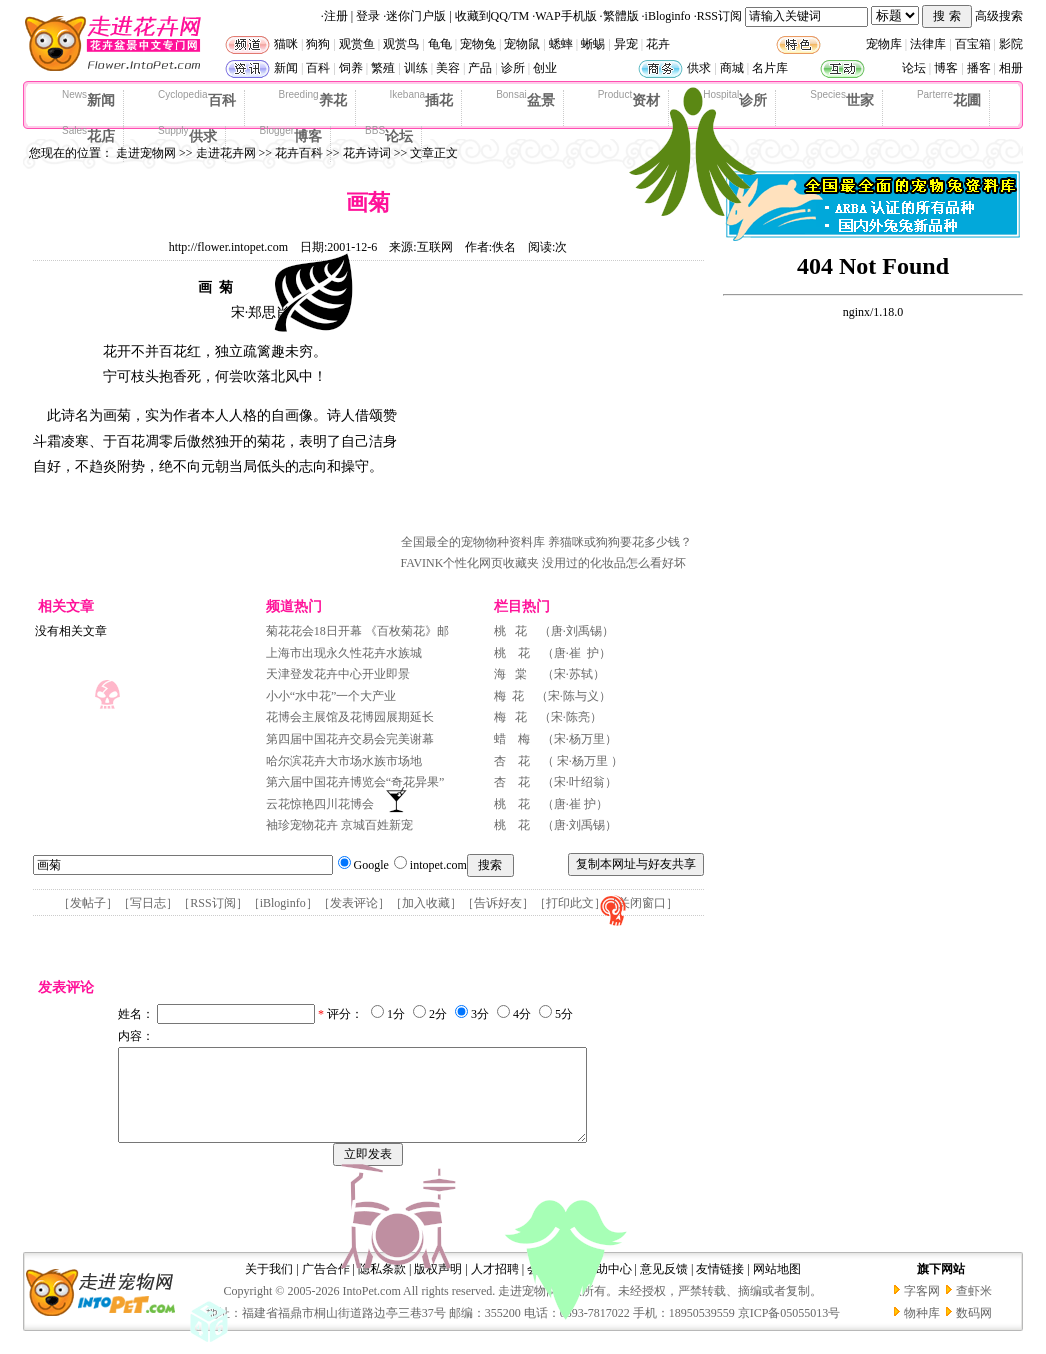  I want to click on select beard style for character customization, so click(565, 1257).